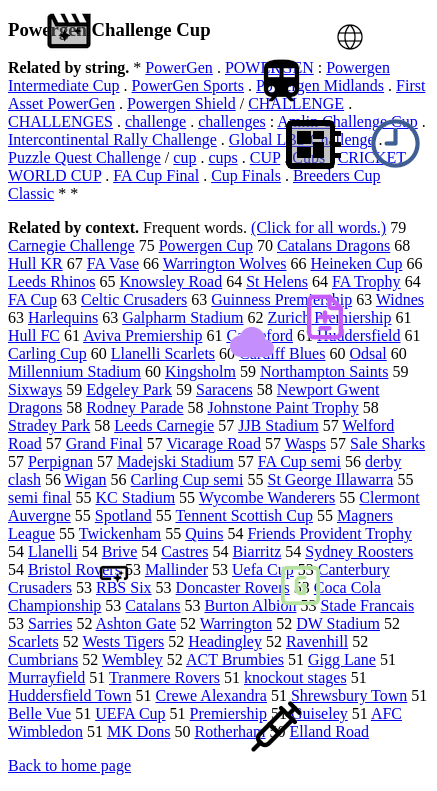 The height and width of the screenshot is (791, 437). Describe the element at coordinates (395, 143) in the screenshot. I see `view current time` at that location.